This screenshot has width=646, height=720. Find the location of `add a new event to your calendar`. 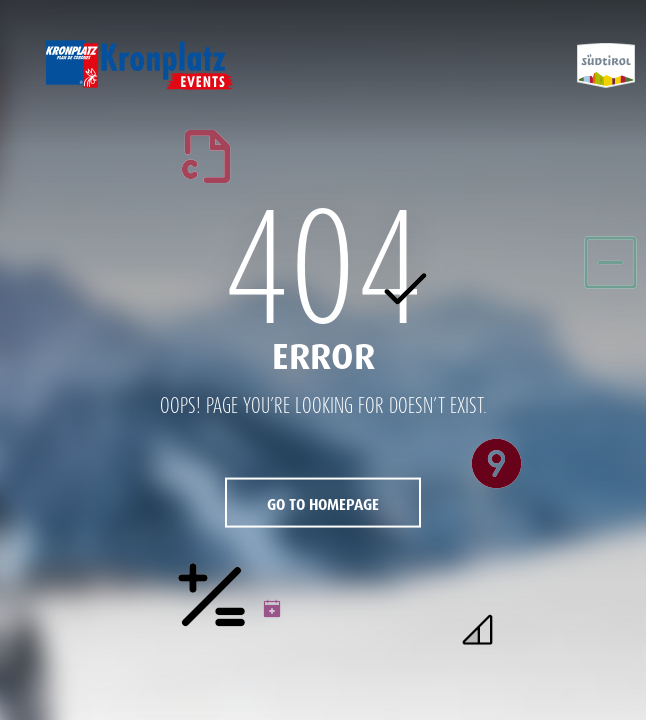

add a new event to your calendar is located at coordinates (272, 609).